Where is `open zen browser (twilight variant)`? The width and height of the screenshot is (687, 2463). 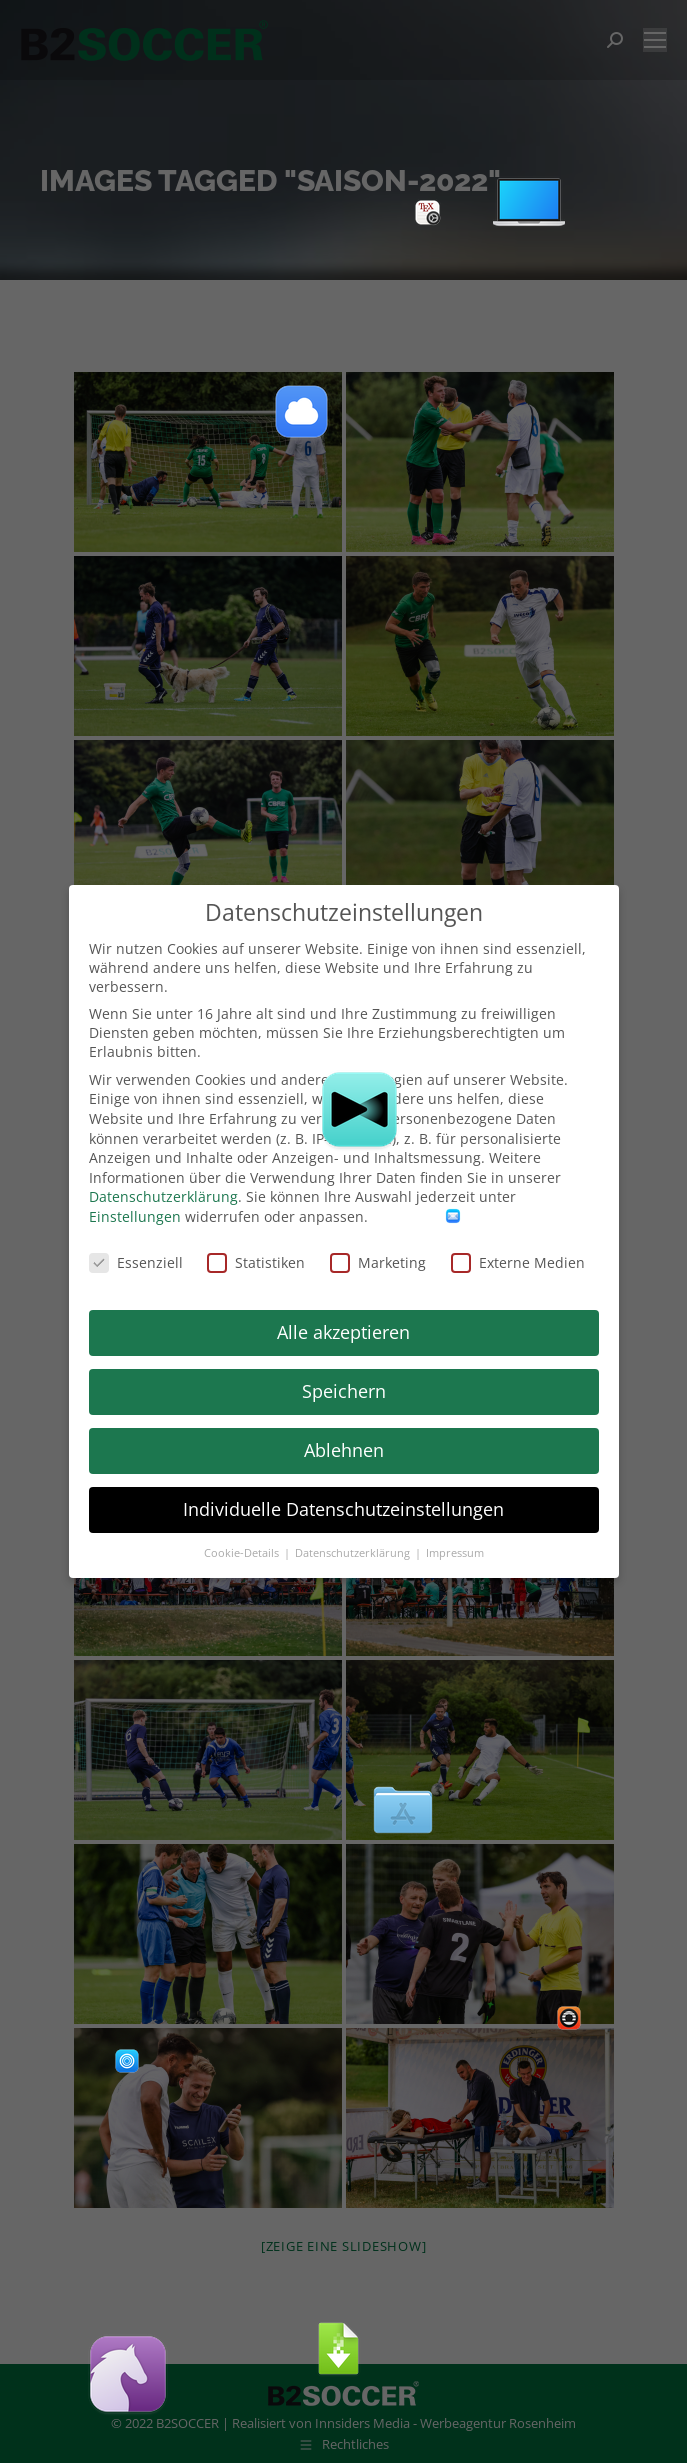 open zen browser (twilight variant) is located at coordinates (127, 2061).